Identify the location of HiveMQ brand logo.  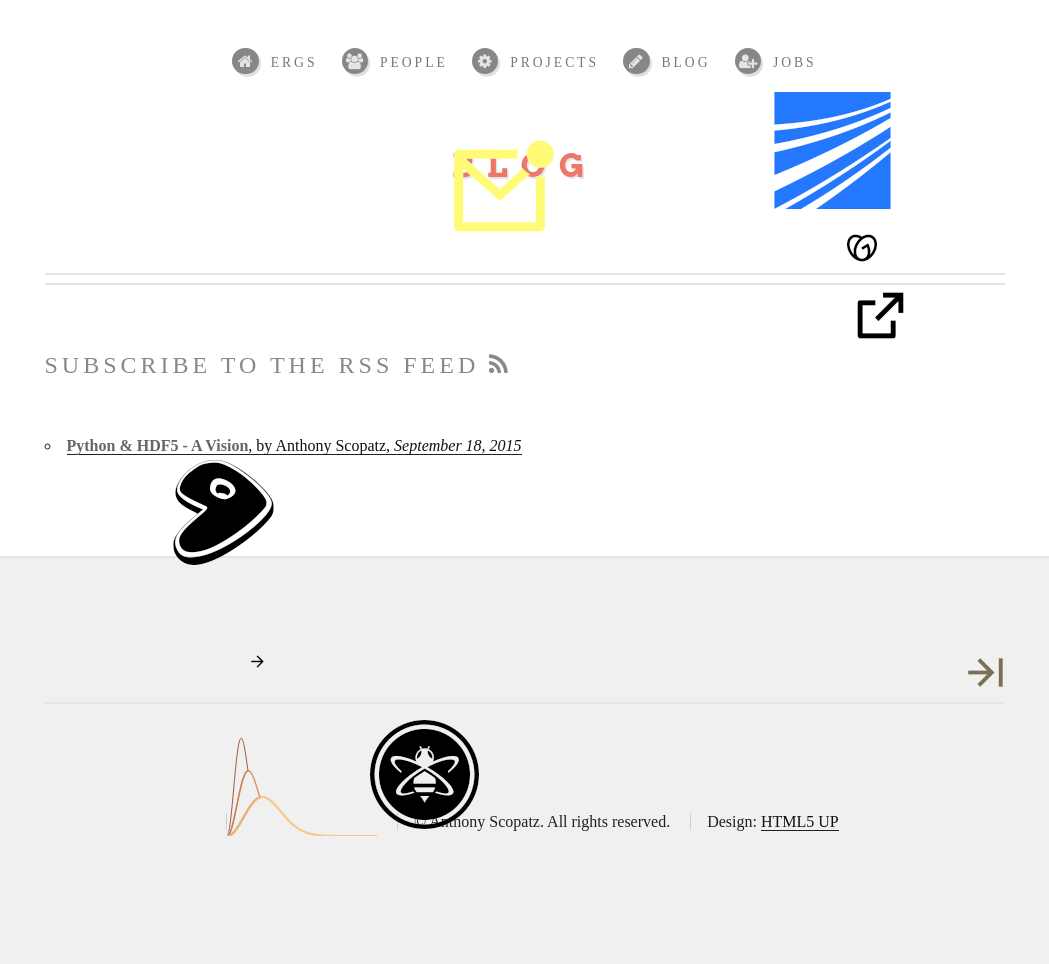
(424, 774).